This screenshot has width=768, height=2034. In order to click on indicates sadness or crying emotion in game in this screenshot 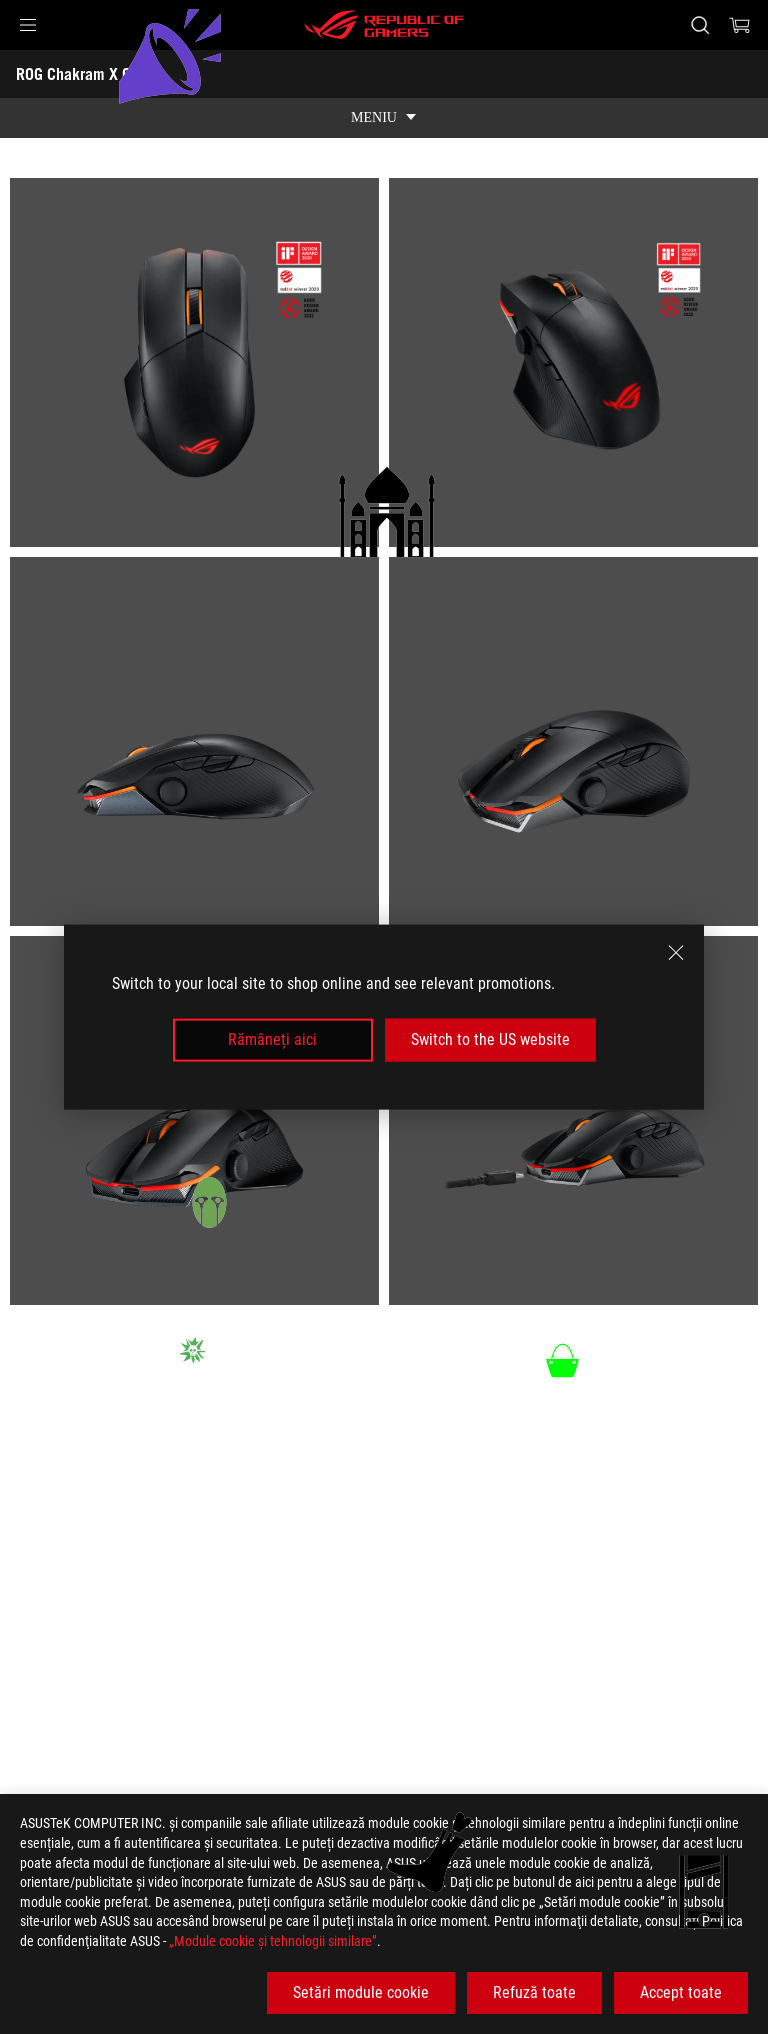, I will do `click(209, 1202)`.